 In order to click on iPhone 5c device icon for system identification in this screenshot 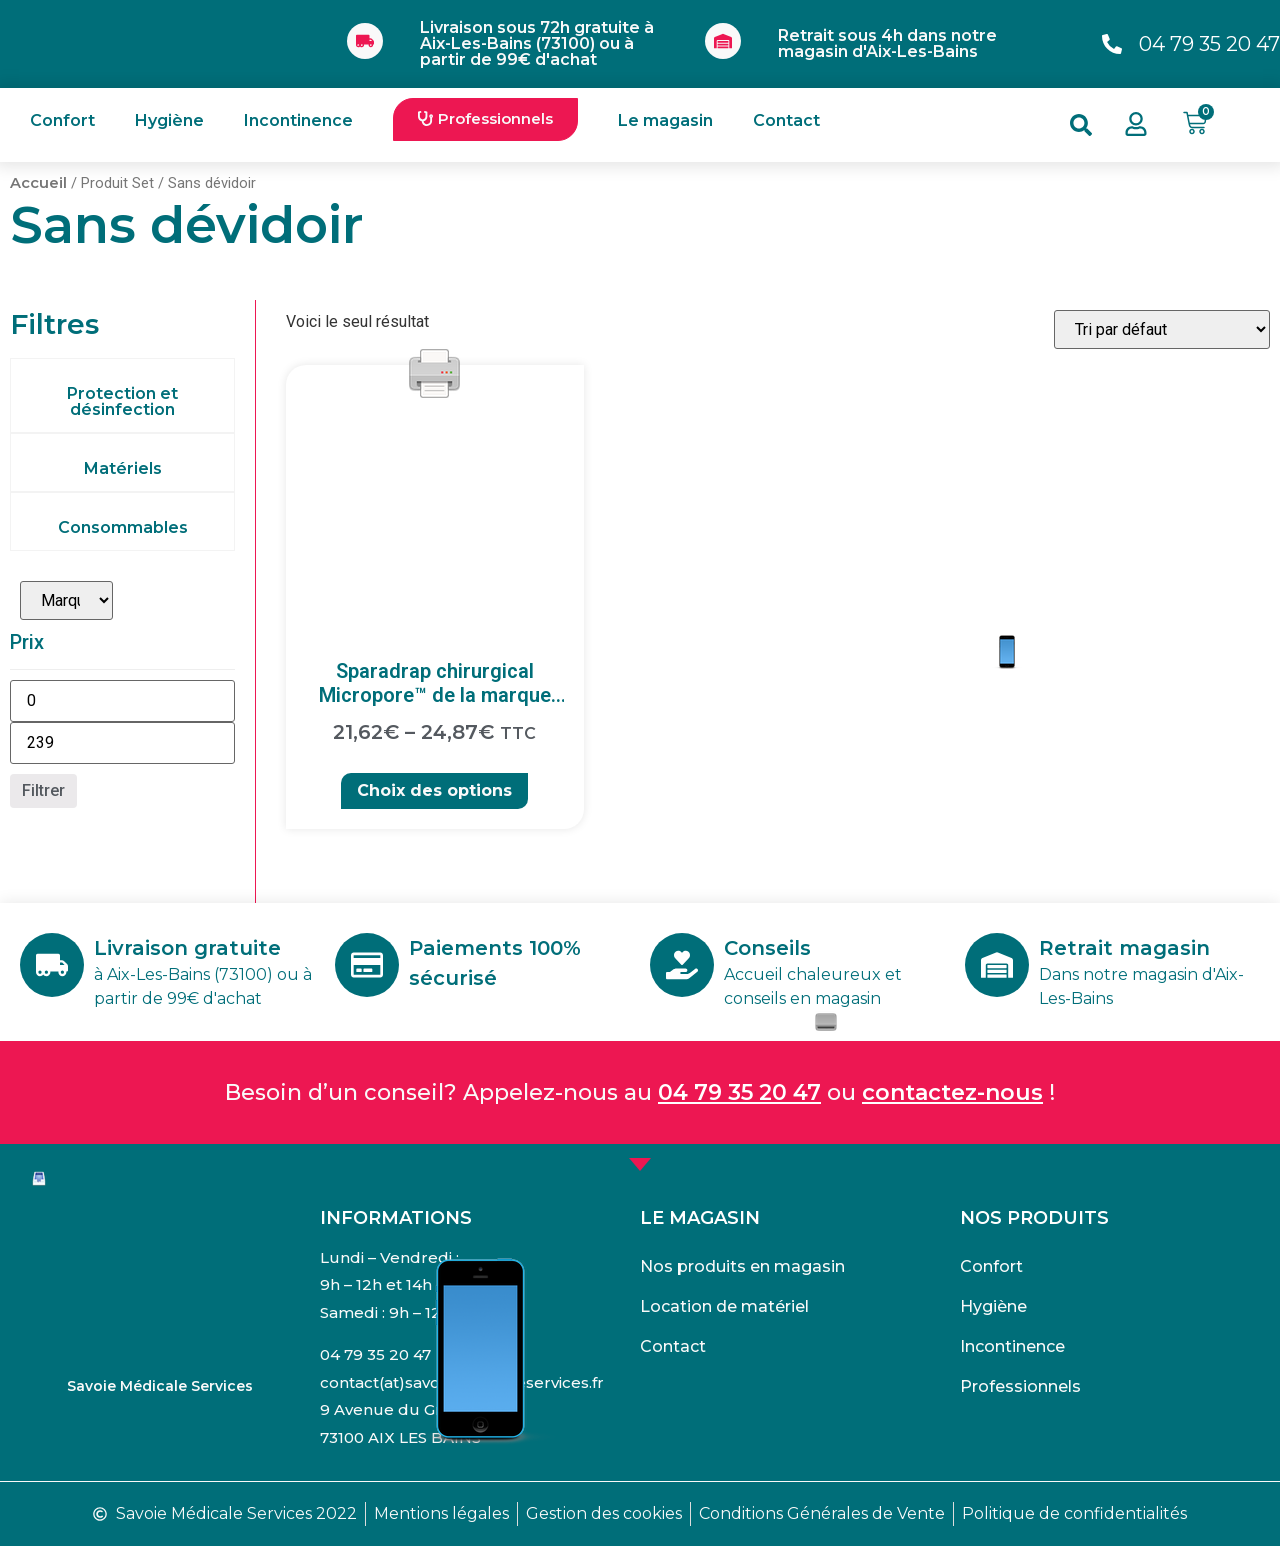, I will do `click(480, 1351)`.